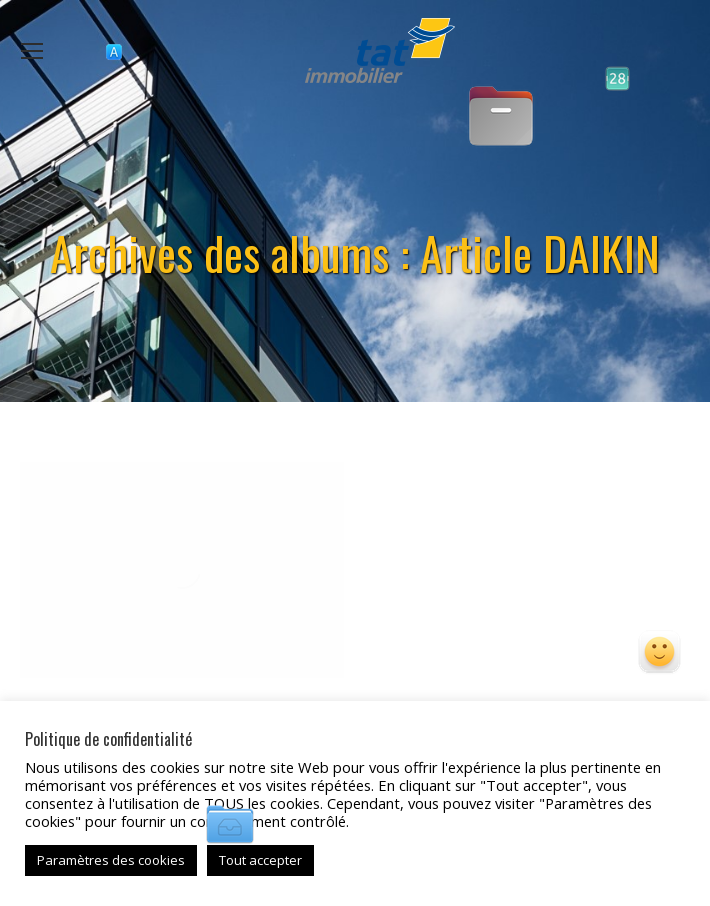 The image size is (710, 906). Describe the element at coordinates (501, 116) in the screenshot. I see `open the file manager application` at that location.